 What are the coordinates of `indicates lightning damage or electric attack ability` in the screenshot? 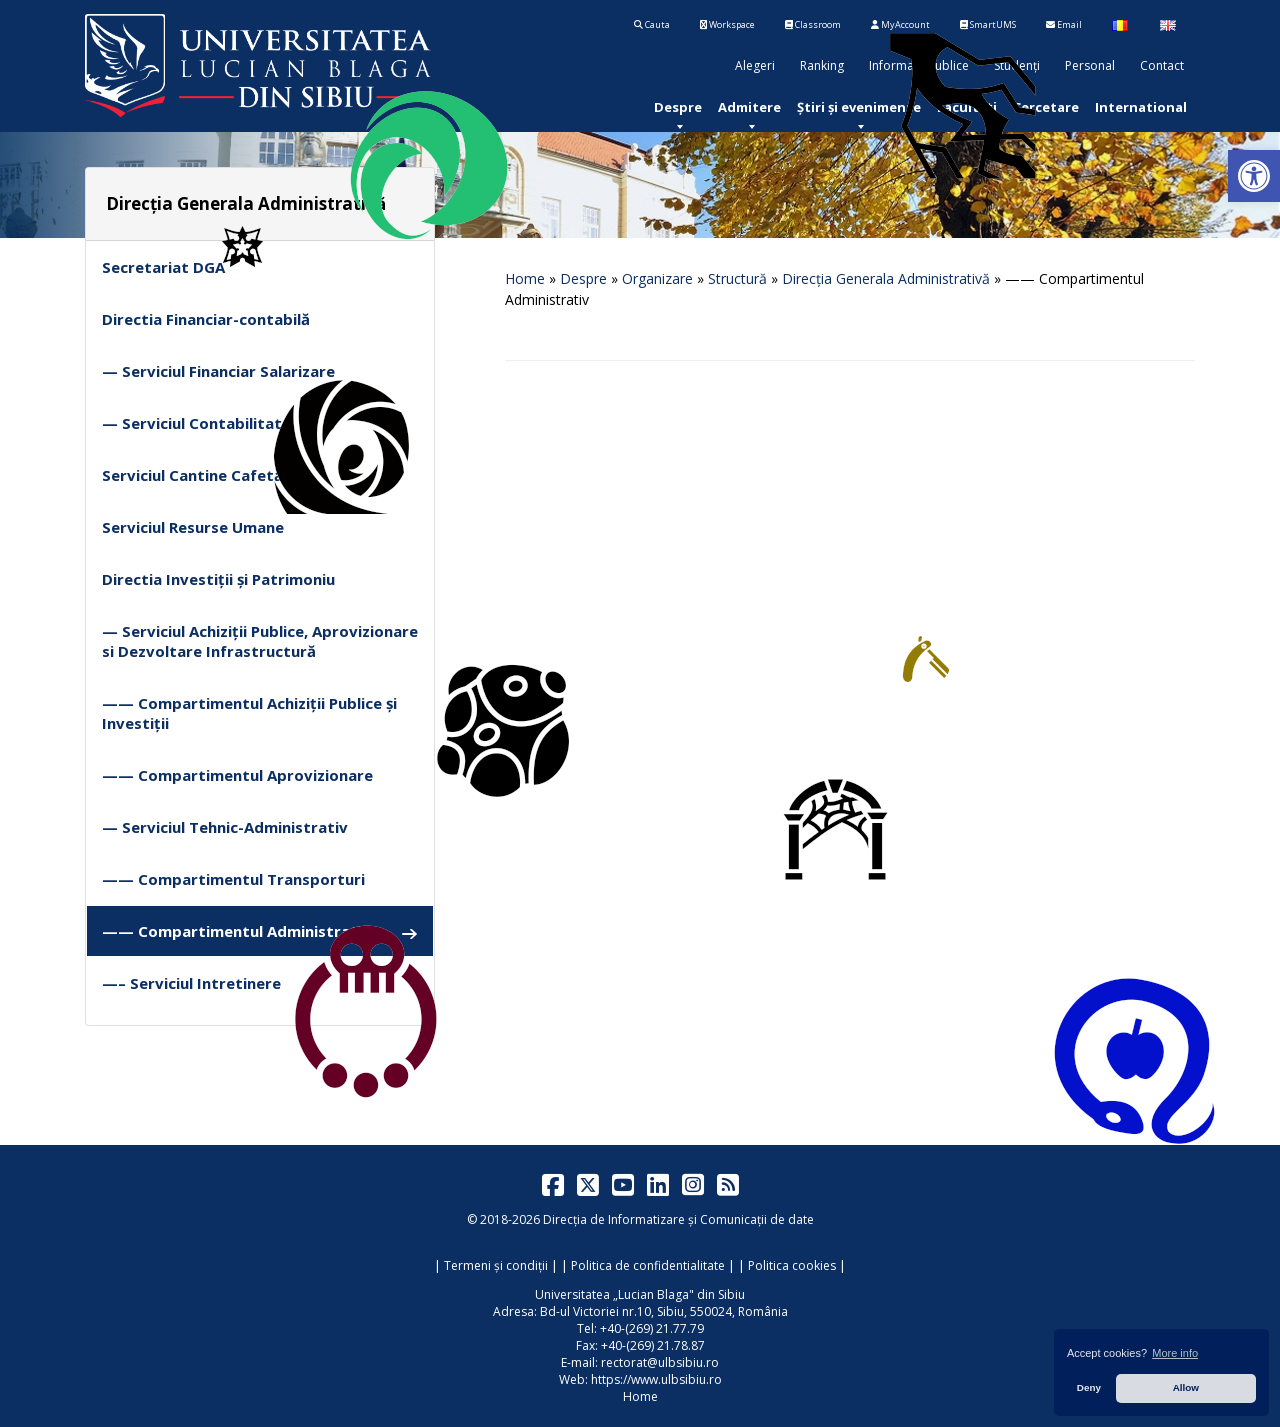 It's located at (962, 105).